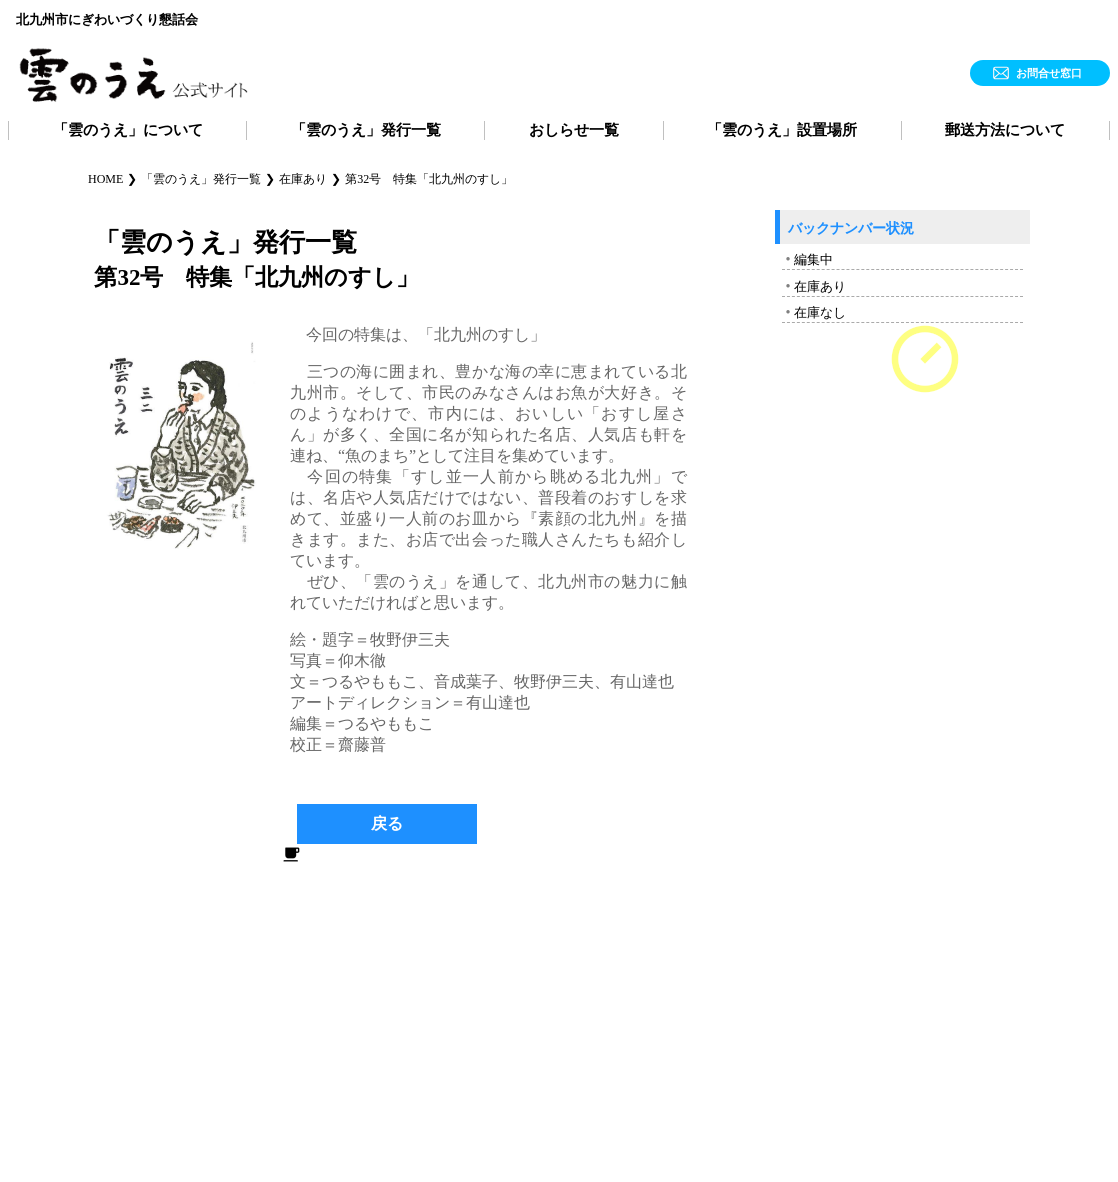 This screenshot has height=1182, width=1118. Describe the element at coordinates (925, 359) in the screenshot. I see `set a countdown timer` at that location.